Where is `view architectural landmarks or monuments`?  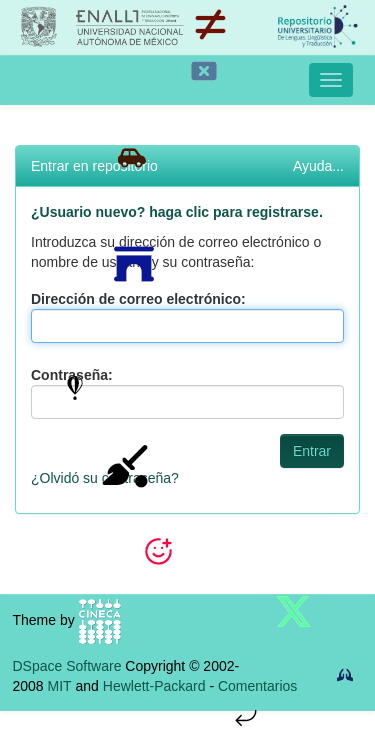 view architectural landmarks or monuments is located at coordinates (134, 264).